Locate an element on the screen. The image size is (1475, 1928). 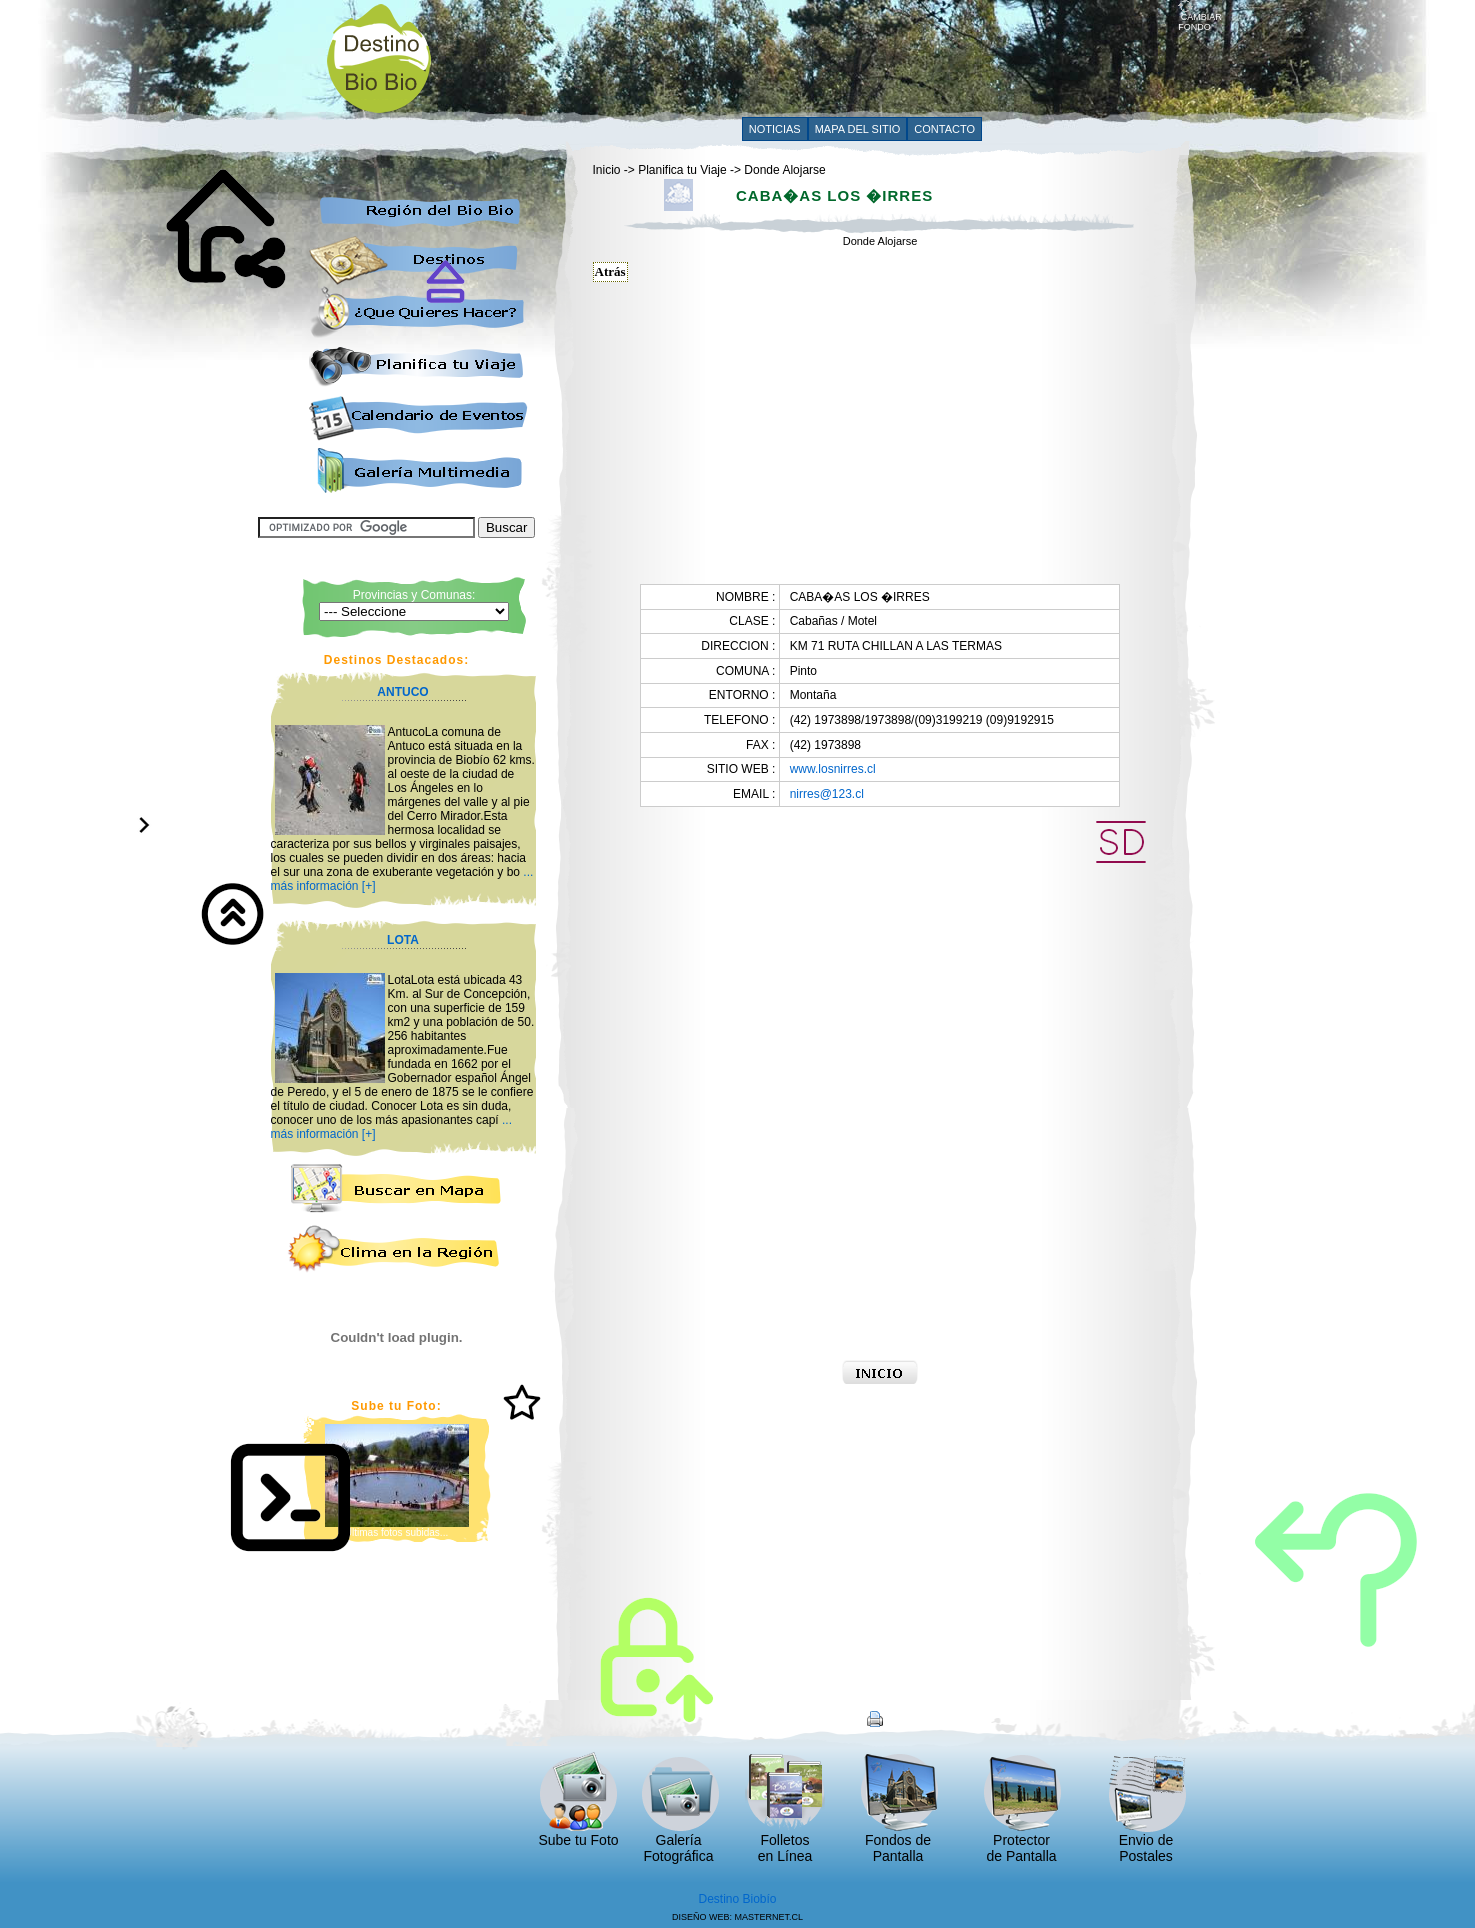
navigate to the next item or page is located at coordinates (144, 825).